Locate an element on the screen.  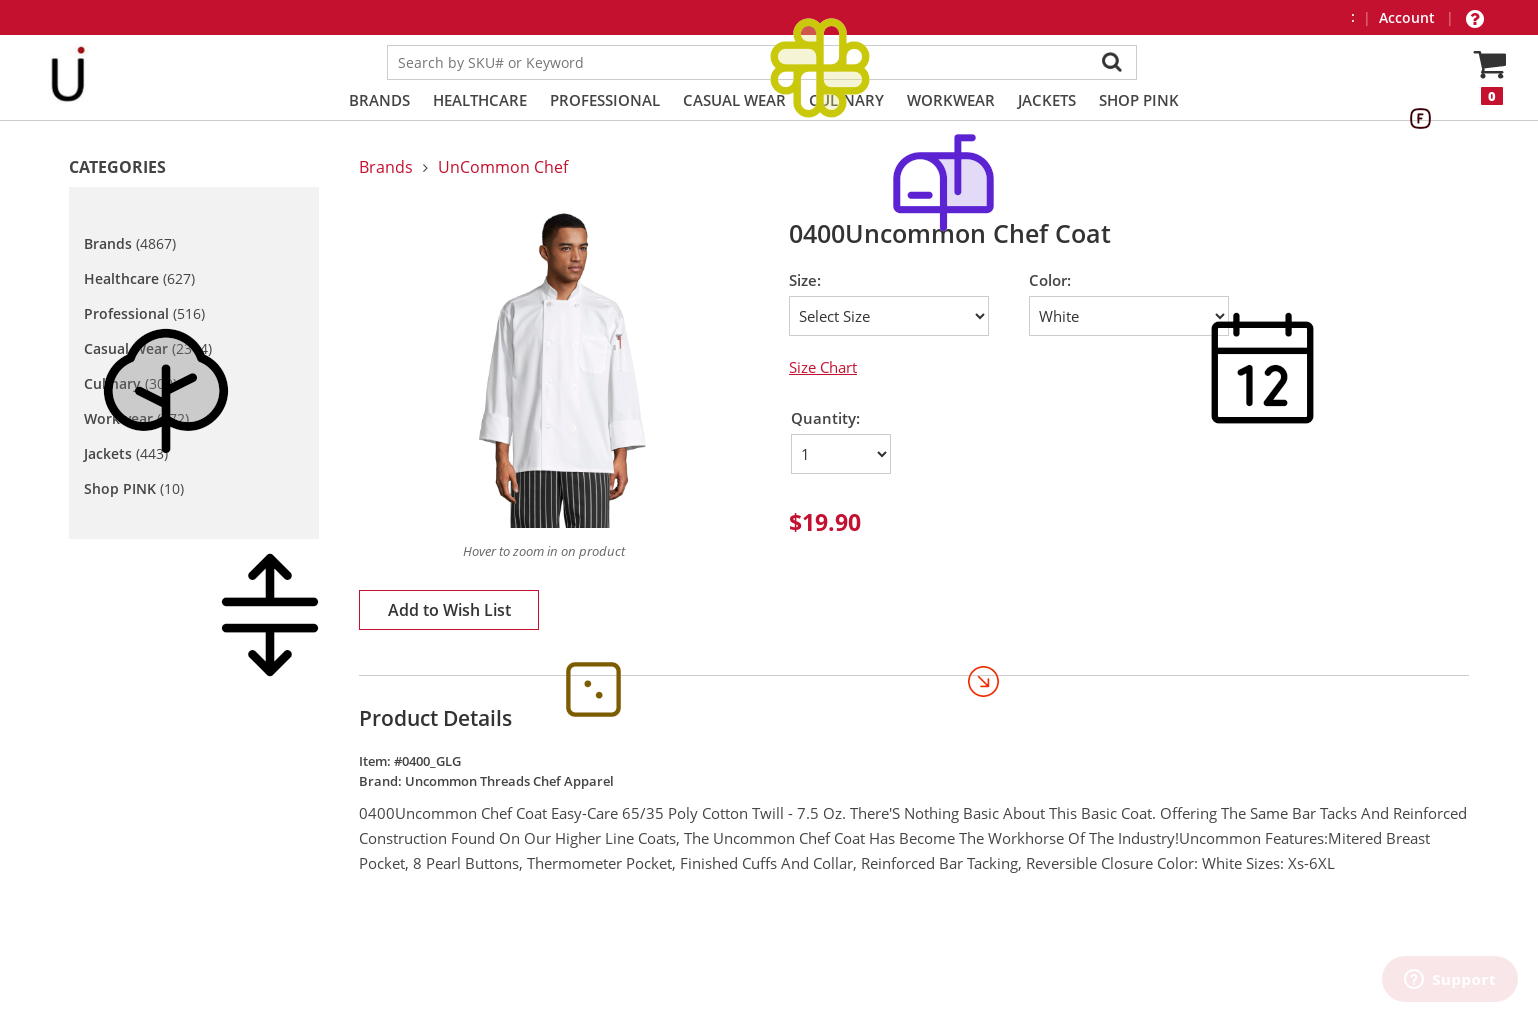
open Slack messaging app is located at coordinates (820, 68).